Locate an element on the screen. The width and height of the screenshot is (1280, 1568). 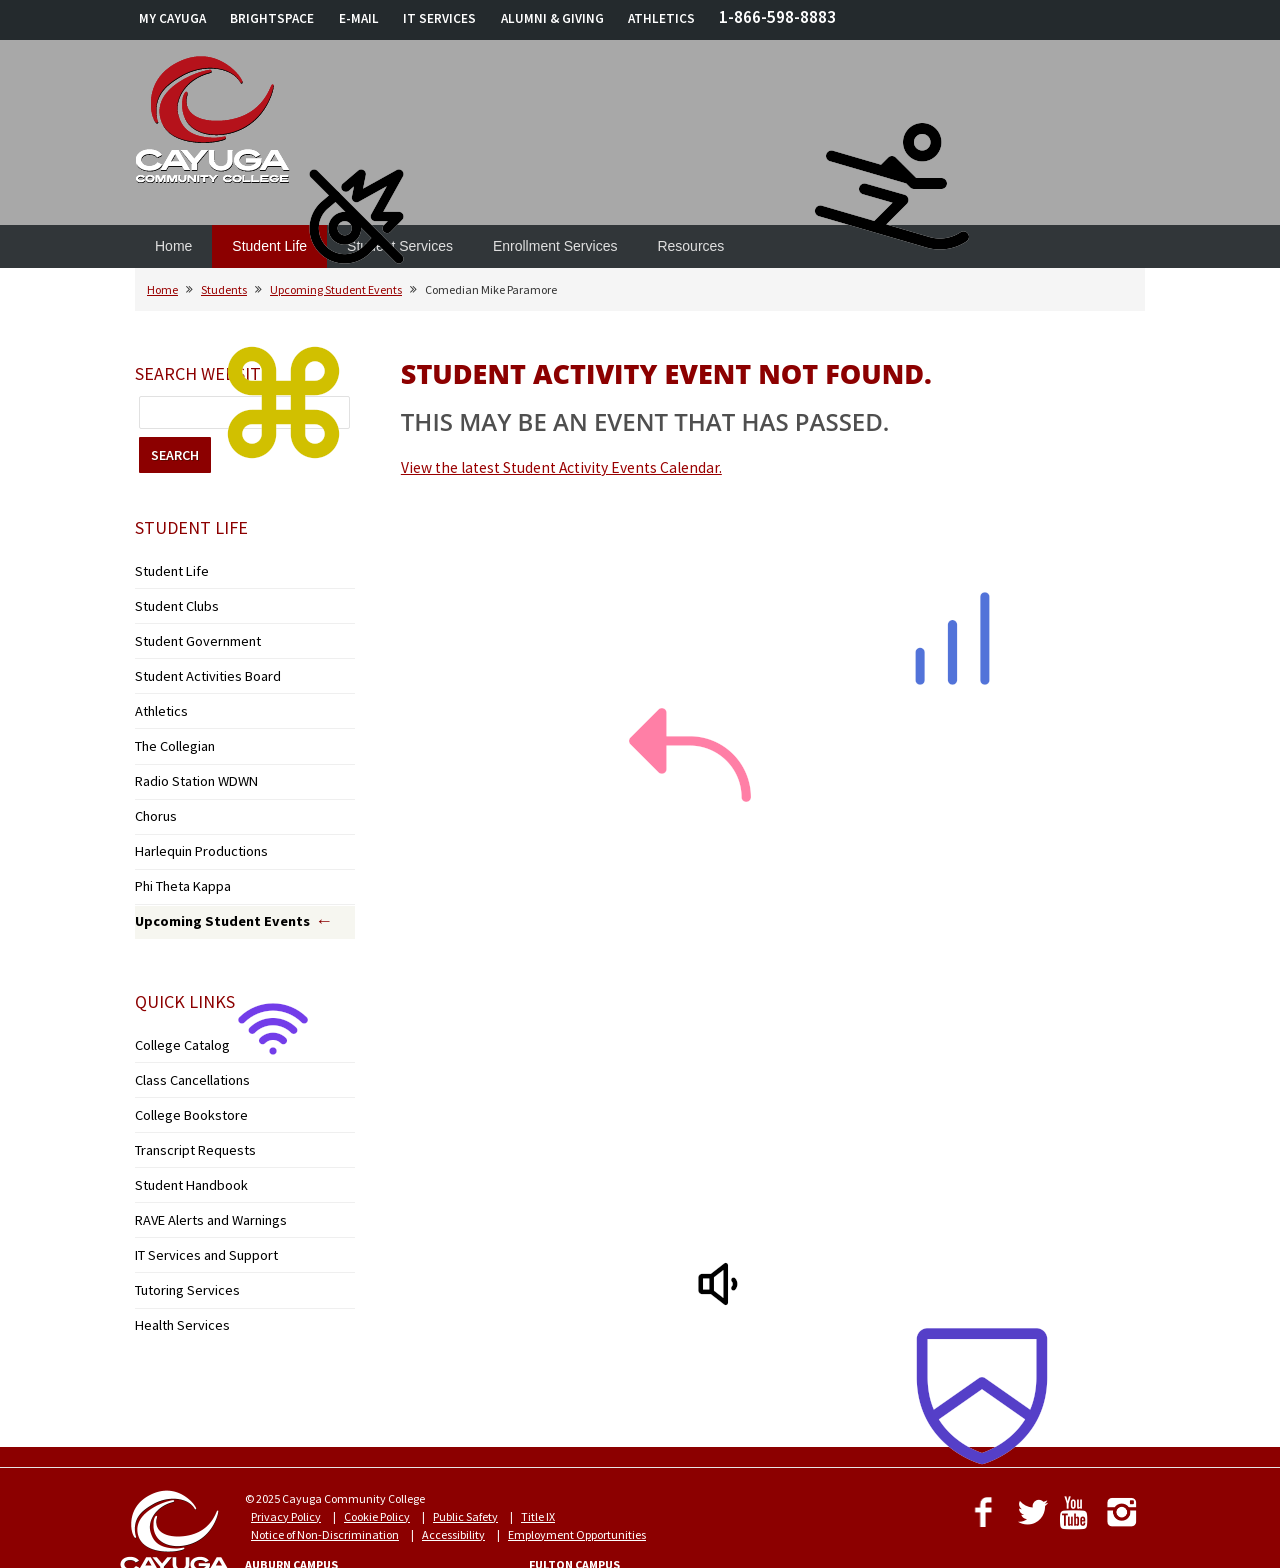
indicates active wifi connection is located at coordinates (273, 1029).